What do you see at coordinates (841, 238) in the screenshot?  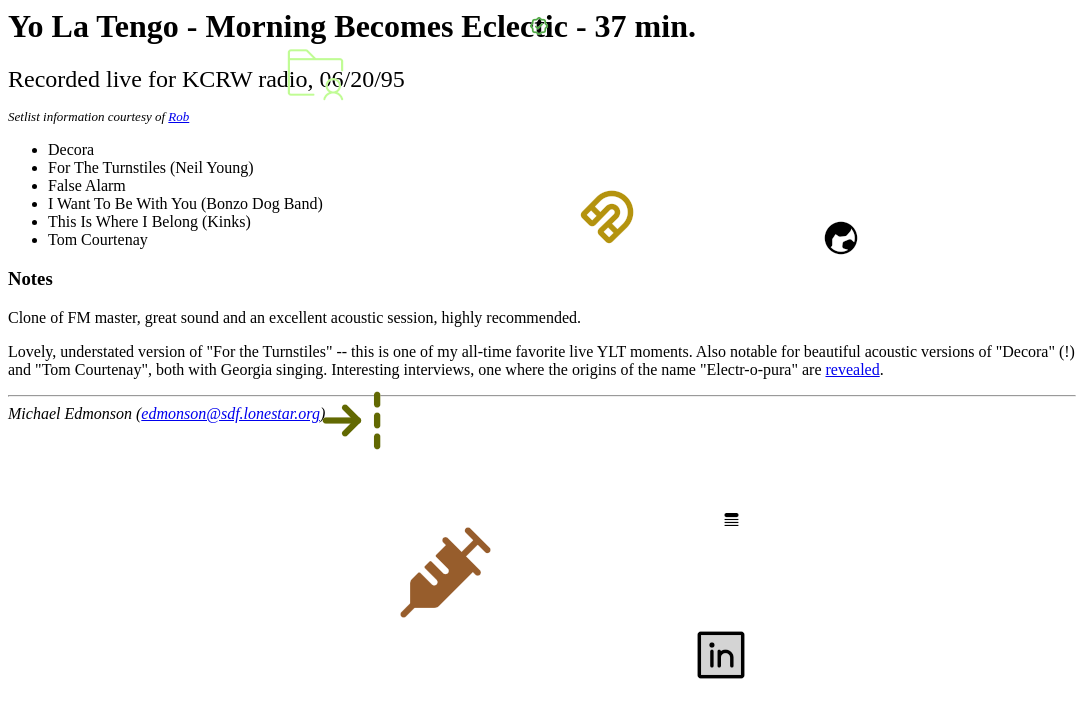 I see `switch to international or global settings` at bounding box center [841, 238].